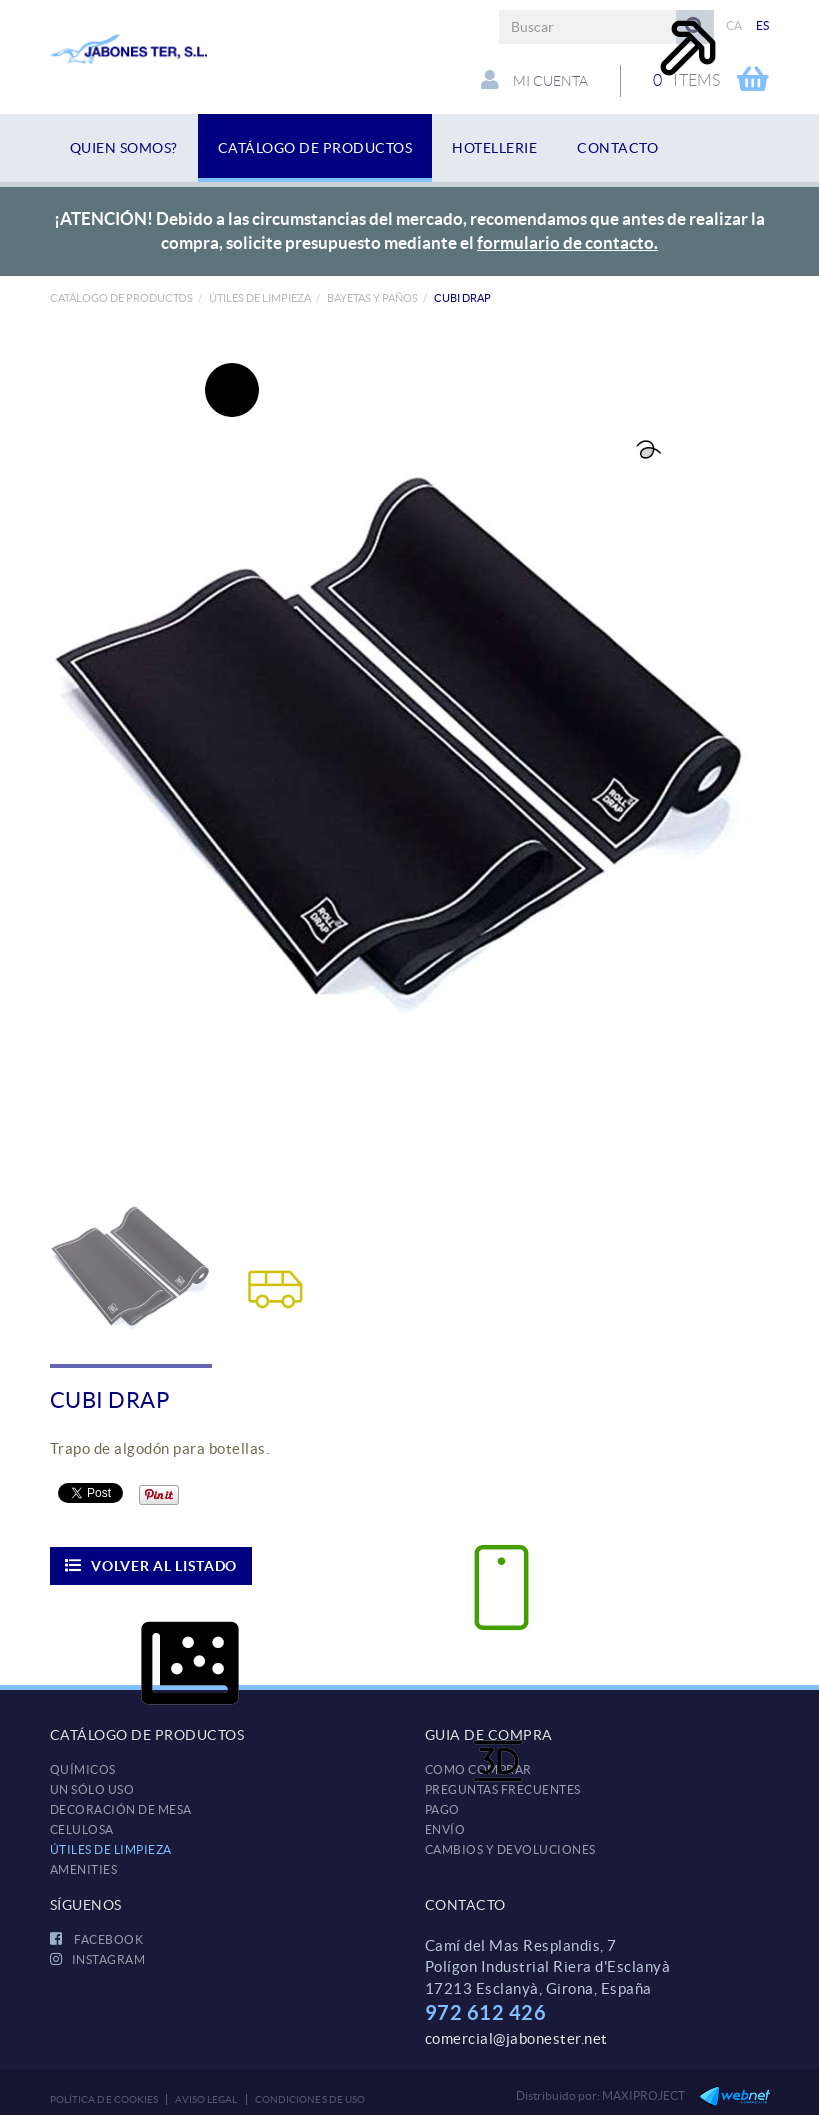 The image size is (819, 2115). Describe the element at coordinates (498, 1761) in the screenshot. I see `switch to 3D view mode` at that location.